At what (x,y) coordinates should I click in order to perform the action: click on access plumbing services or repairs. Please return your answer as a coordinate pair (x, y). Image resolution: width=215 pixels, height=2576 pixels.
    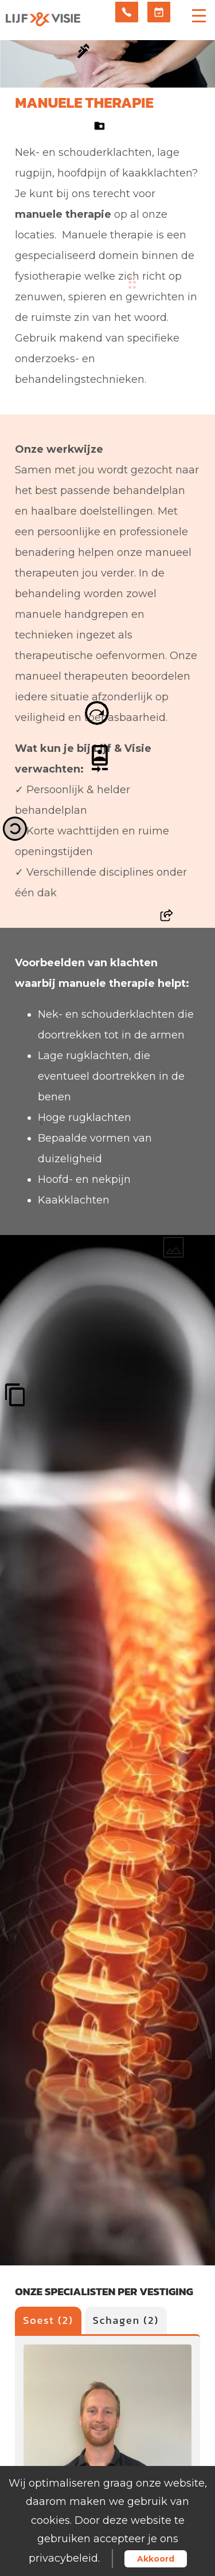
    Looking at the image, I should click on (83, 51).